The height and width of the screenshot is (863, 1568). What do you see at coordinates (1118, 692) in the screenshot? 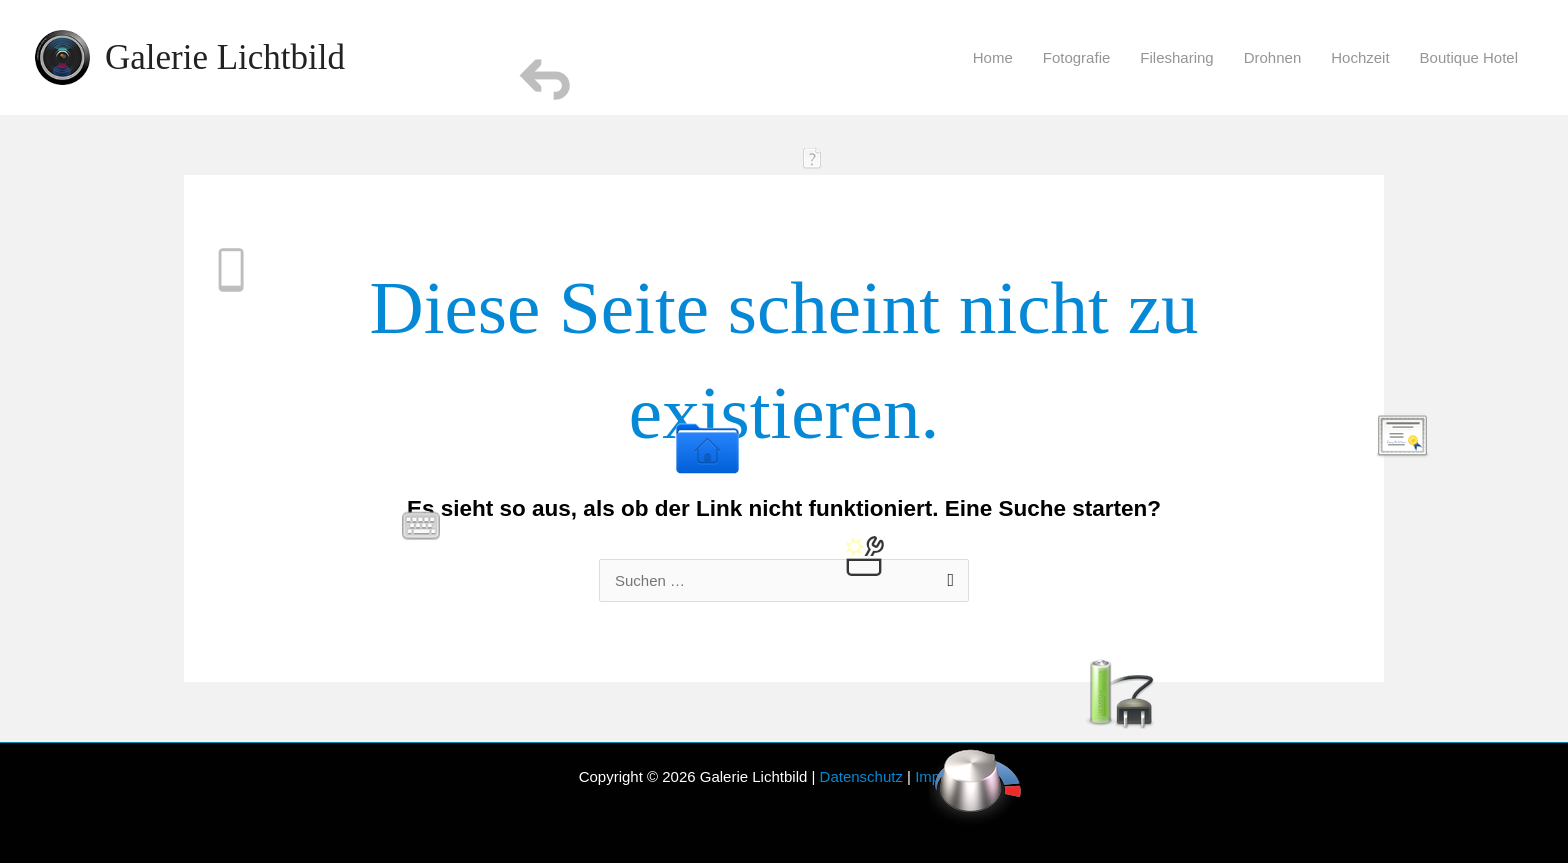
I see `battery fully charged and connected to power` at bounding box center [1118, 692].